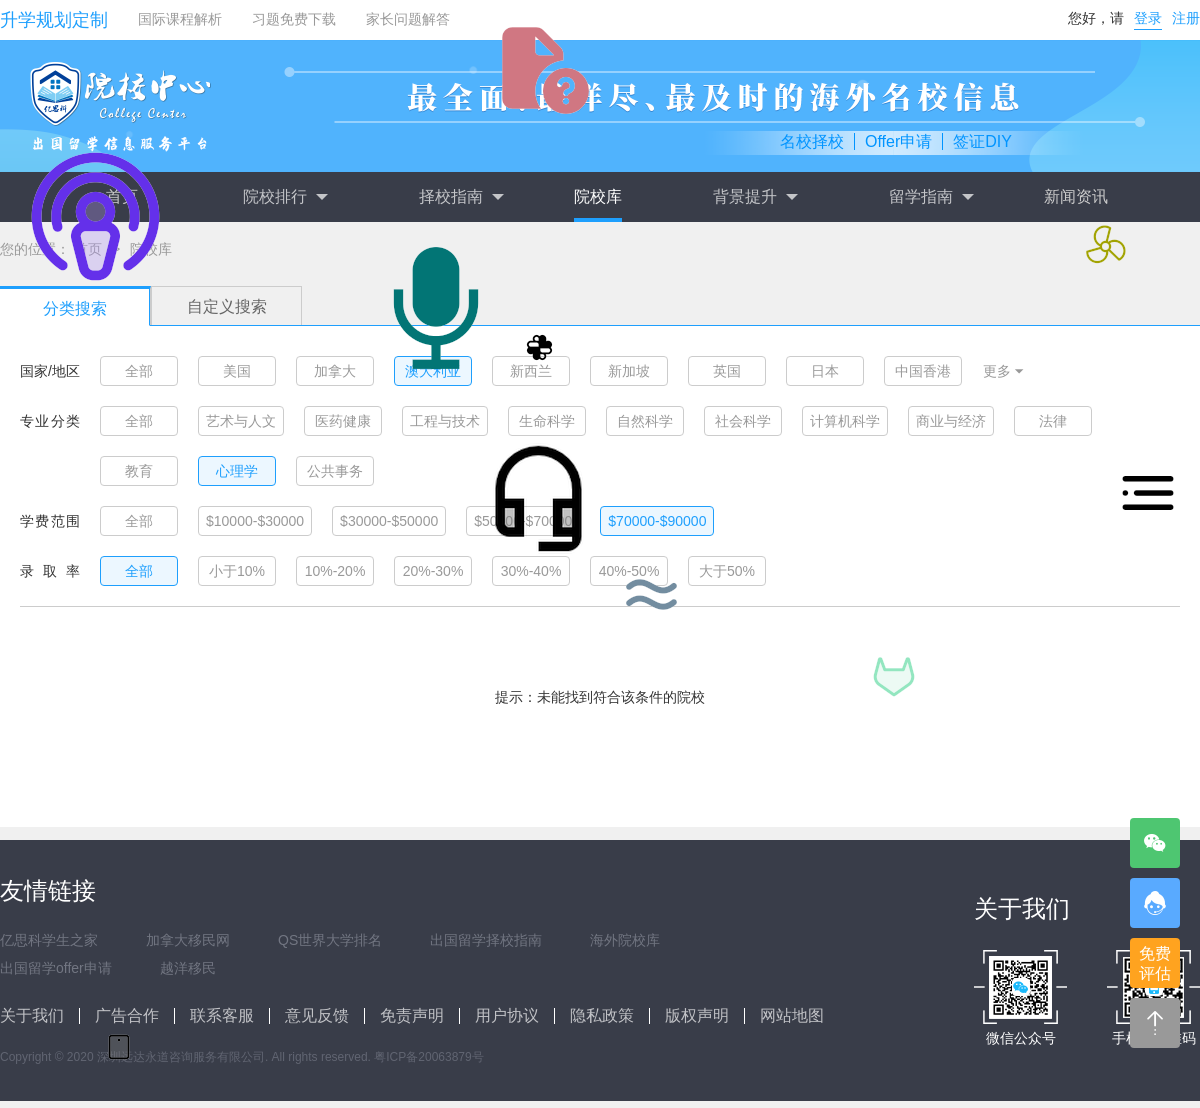  I want to click on open navigation menu, so click(1148, 493).